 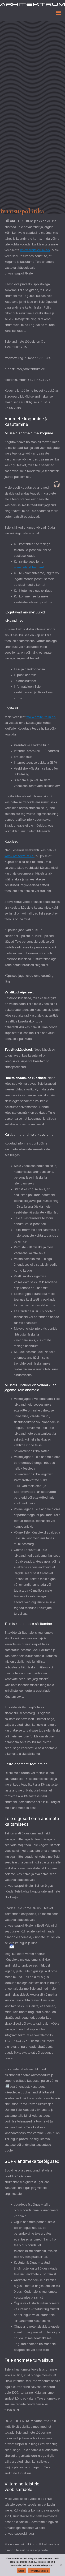 What do you see at coordinates (12, 1946) in the screenshot?
I see `access your email inbox` at bounding box center [12, 1946].